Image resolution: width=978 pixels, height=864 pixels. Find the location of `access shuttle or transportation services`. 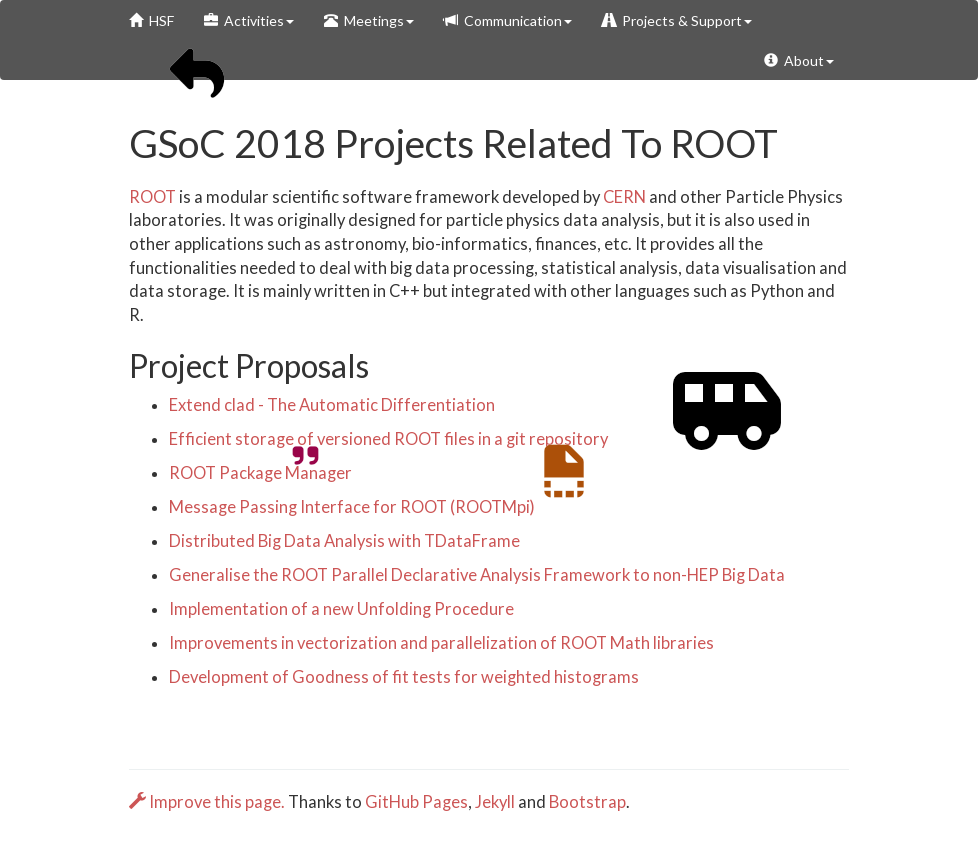

access shuttle or transportation services is located at coordinates (727, 408).